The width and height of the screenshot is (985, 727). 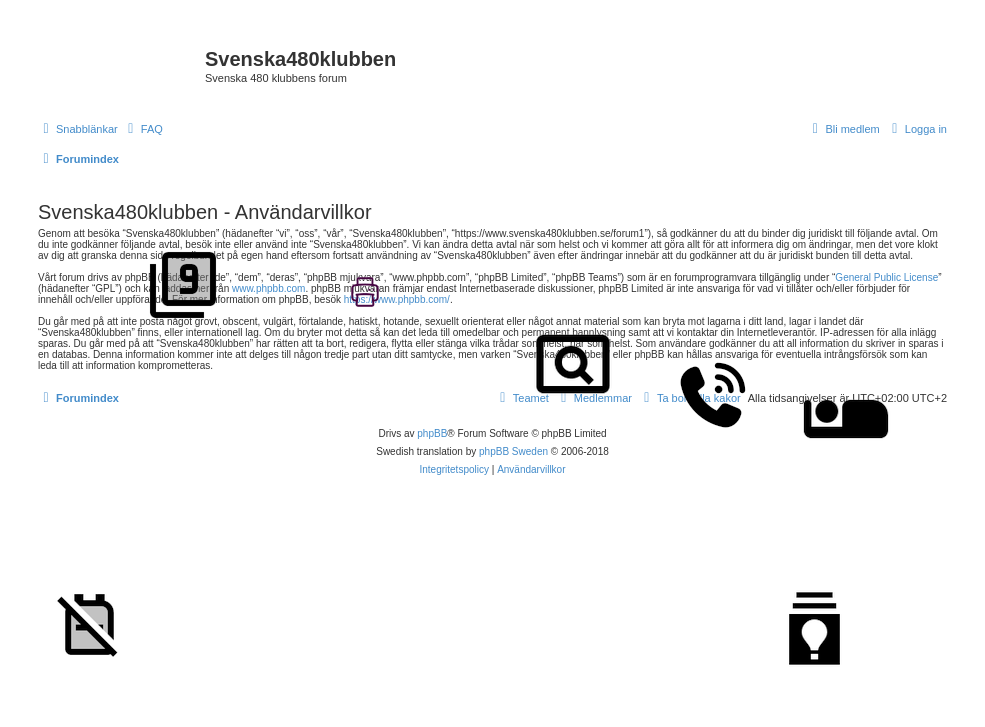 I want to click on run batch predictions or bulk AI processing, so click(x=814, y=628).